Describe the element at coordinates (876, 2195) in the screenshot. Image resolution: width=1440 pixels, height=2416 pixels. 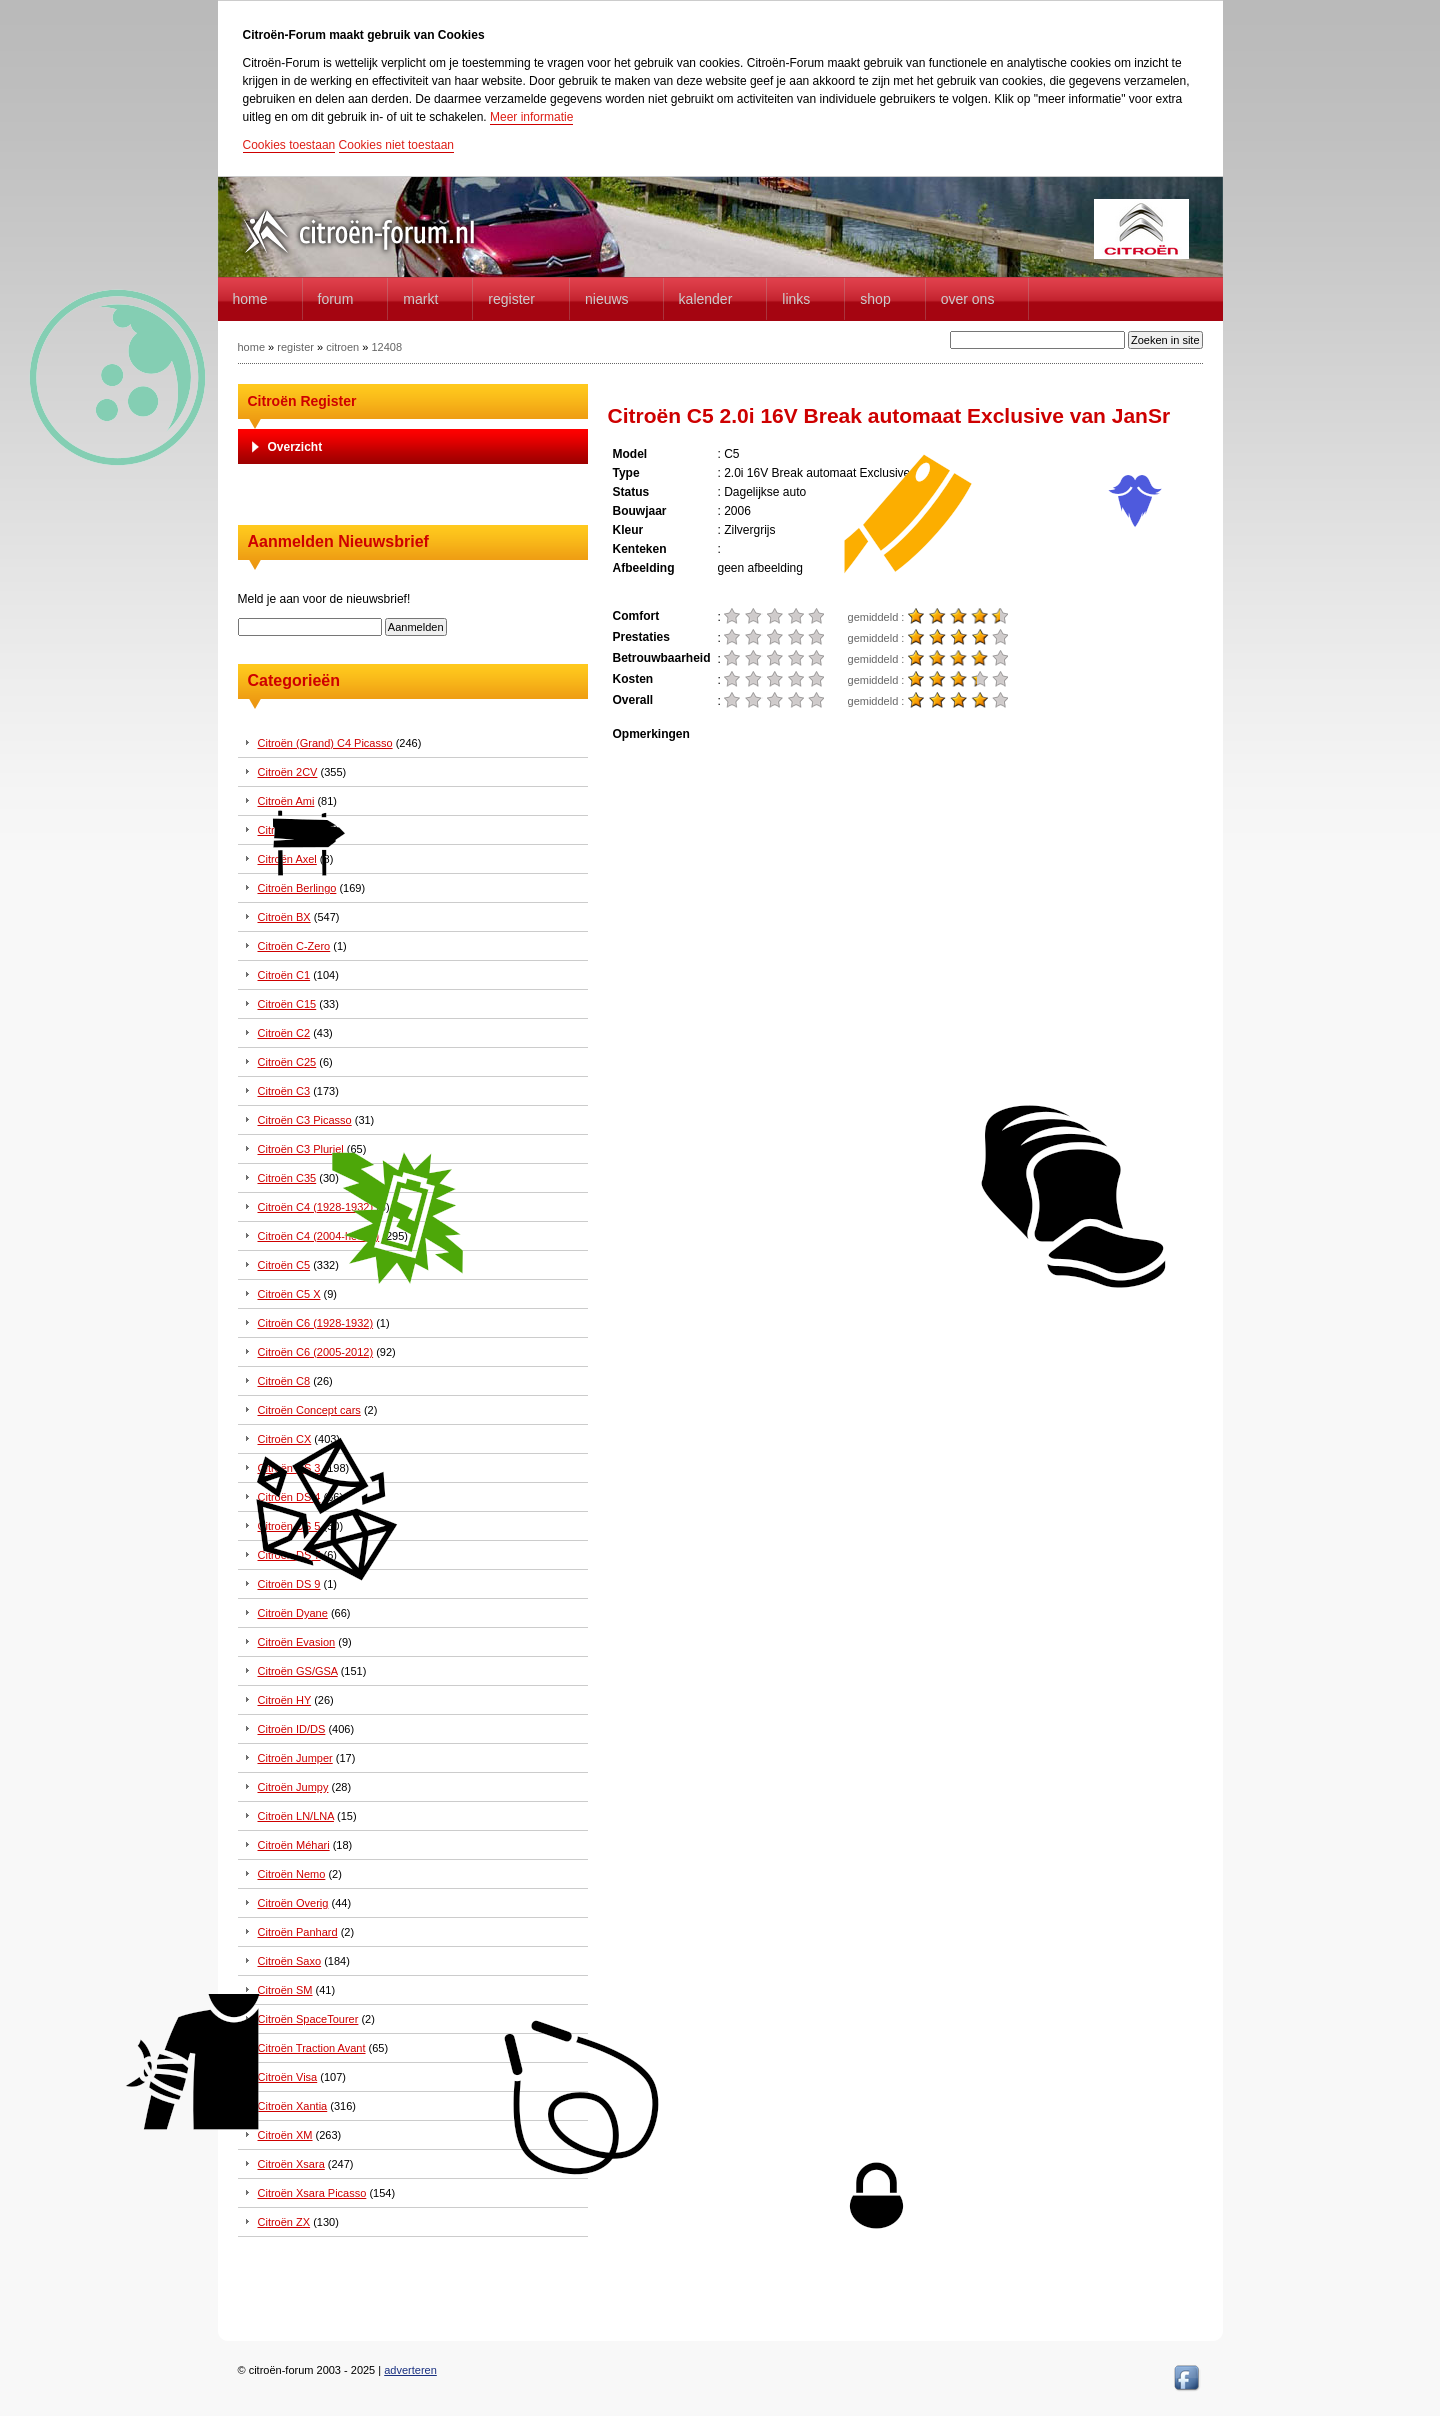
I see `indicates a locked or secured item` at that location.